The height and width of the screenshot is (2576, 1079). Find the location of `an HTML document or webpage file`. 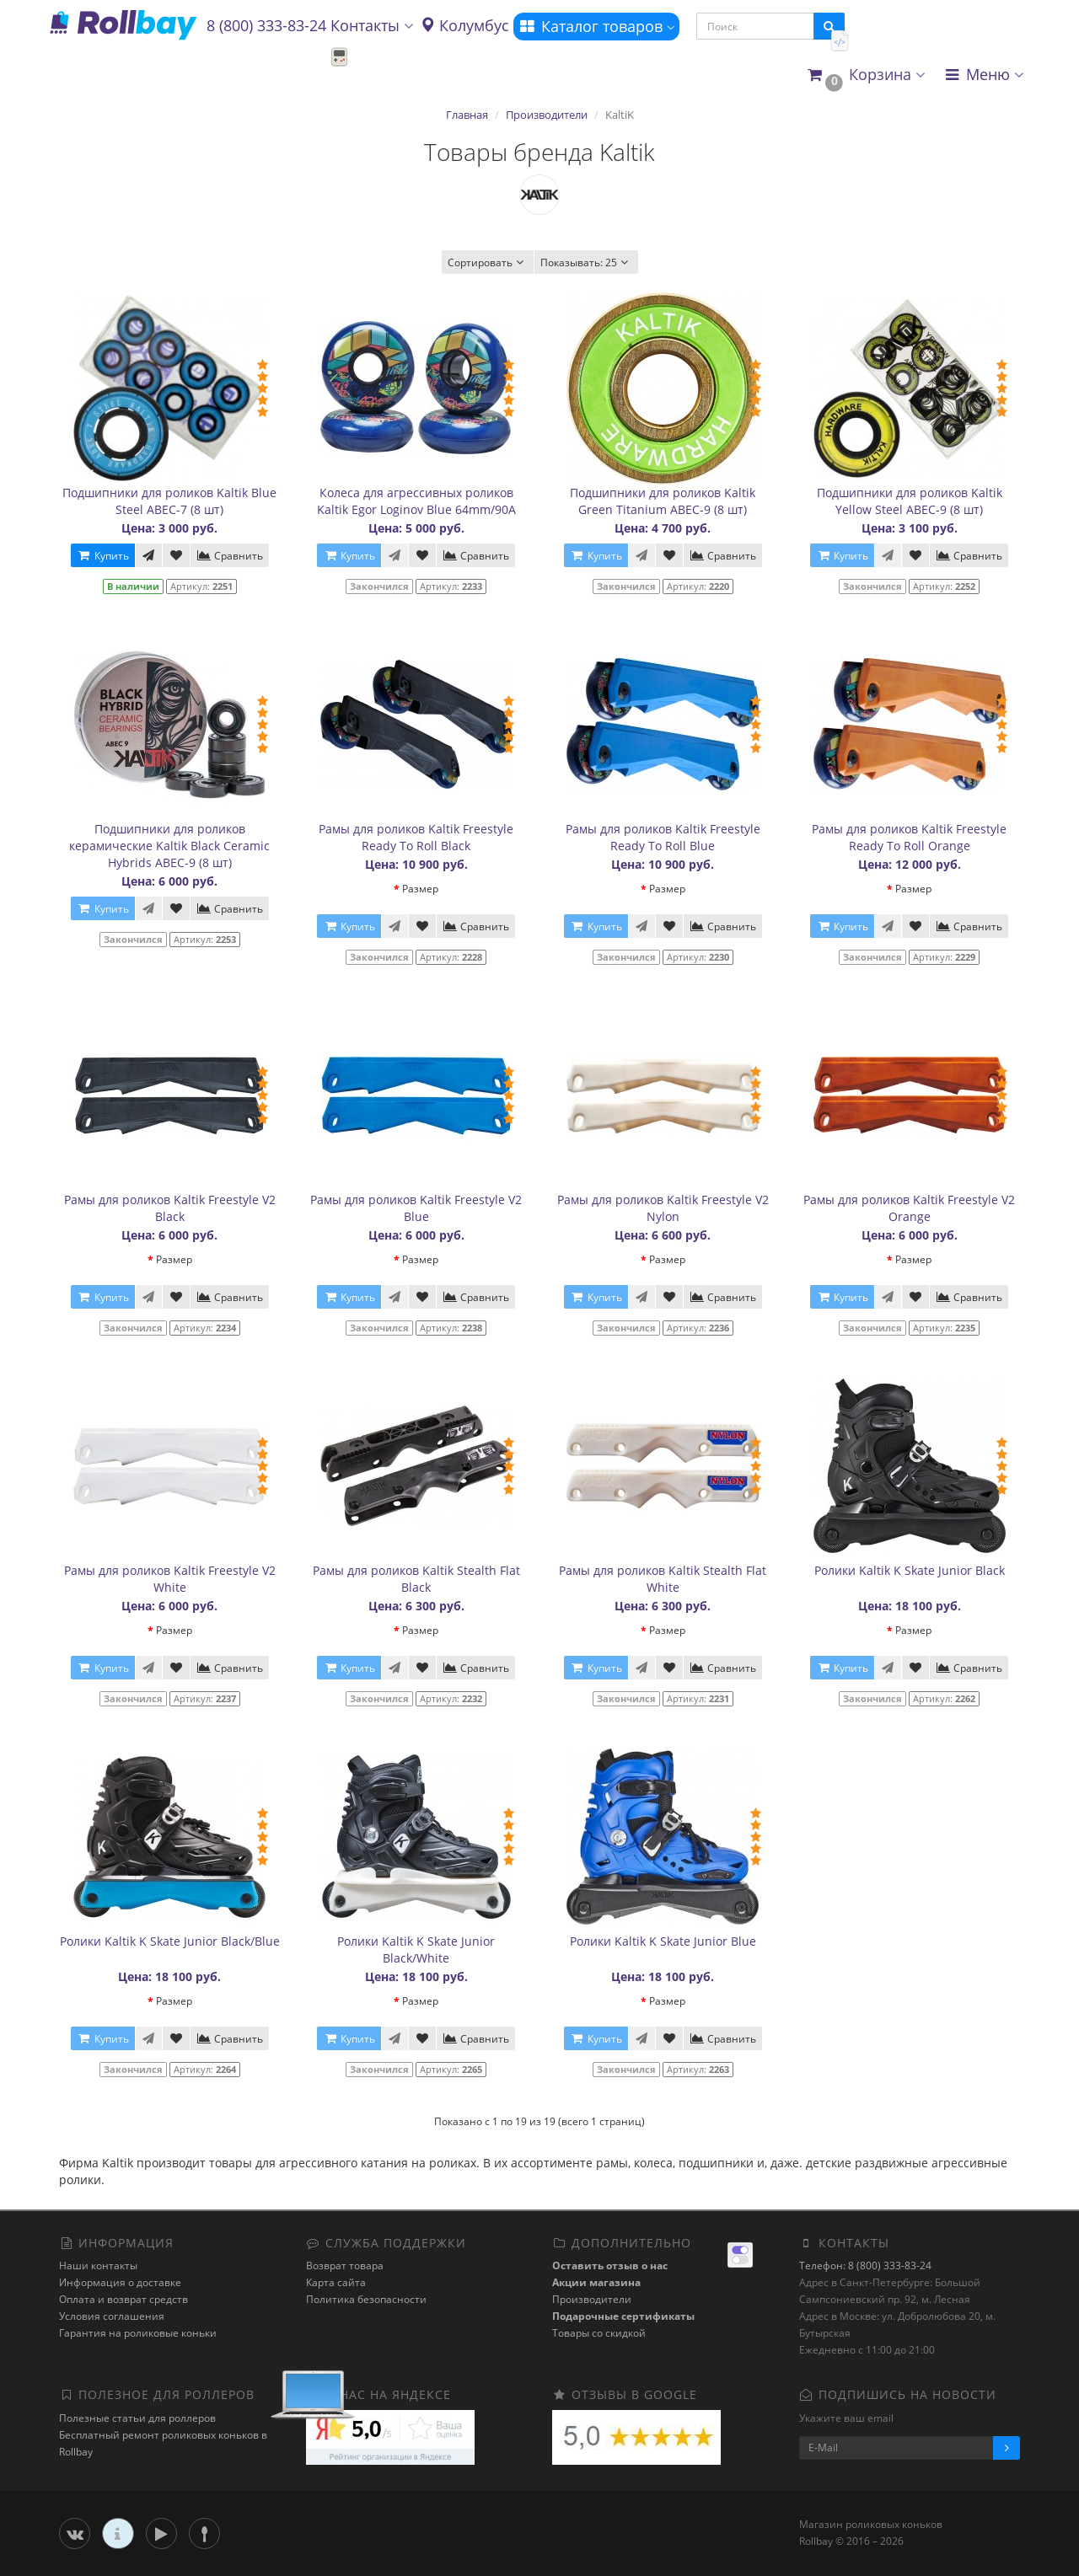

an HTML document or webpage file is located at coordinates (840, 40).